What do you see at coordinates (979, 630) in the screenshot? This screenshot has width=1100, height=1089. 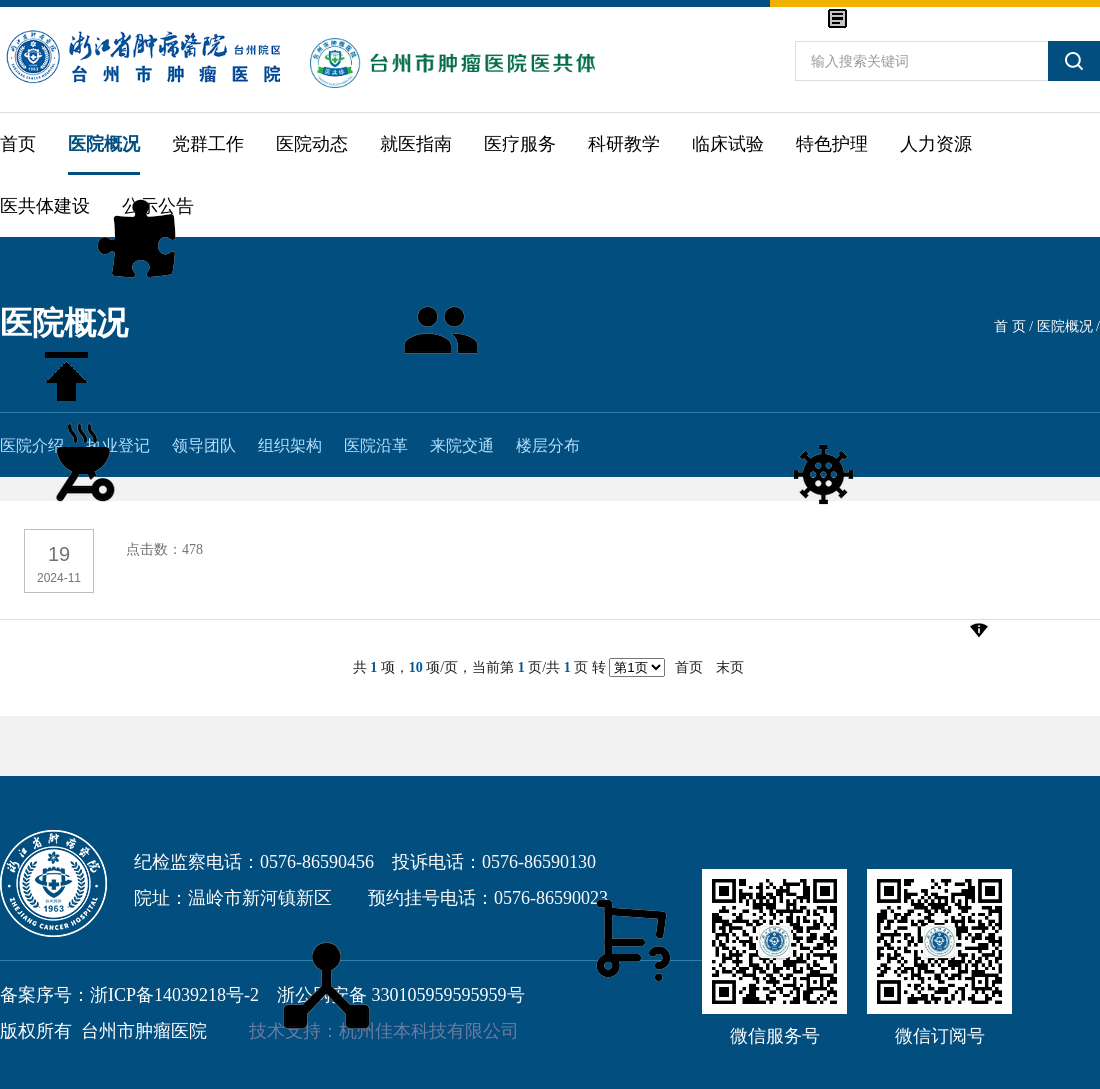 I see `view wifi network information` at bounding box center [979, 630].